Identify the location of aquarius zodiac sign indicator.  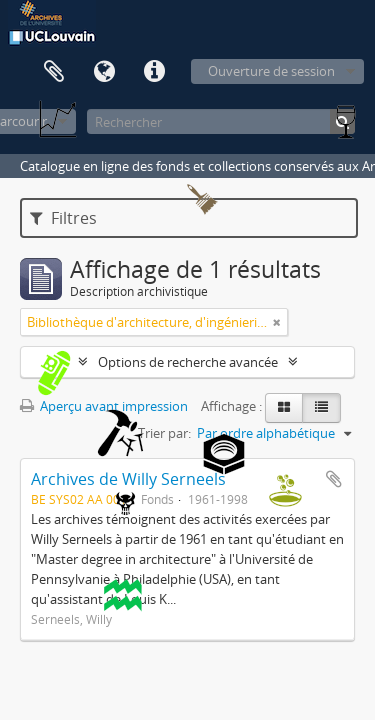
(123, 595).